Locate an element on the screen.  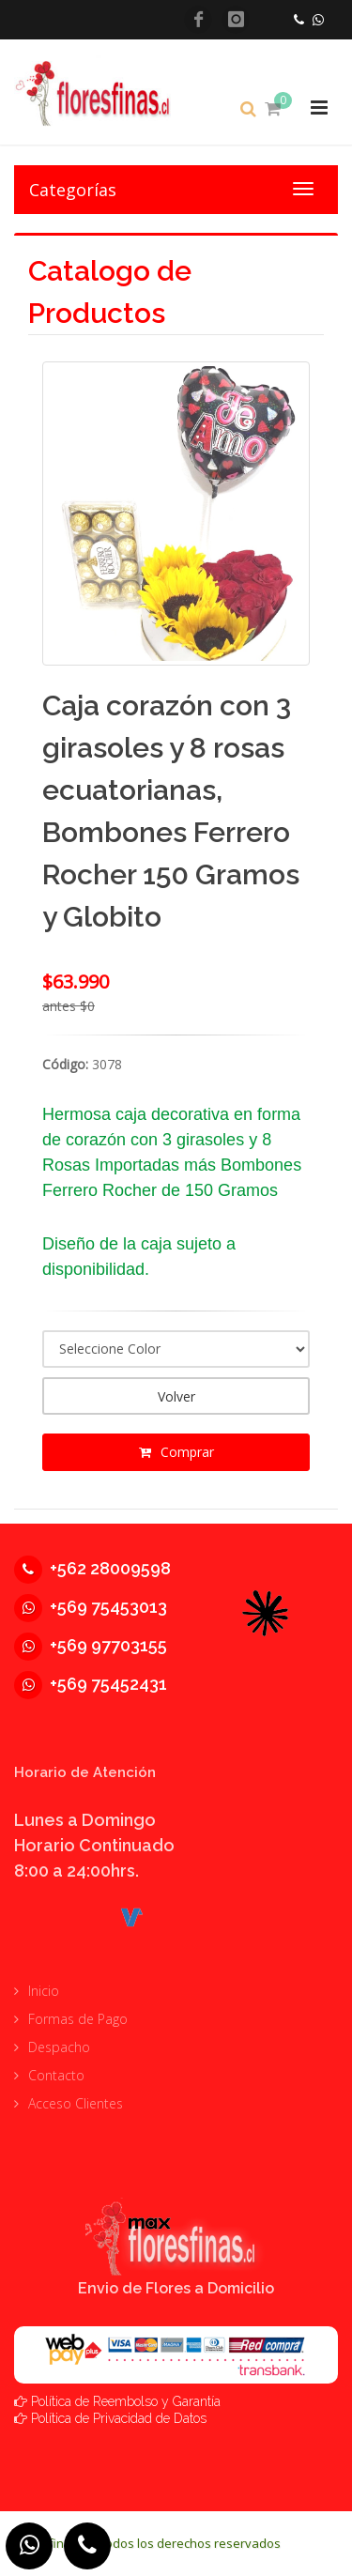
open the Claude AI assistant app is located at coordinates (265, 1613).